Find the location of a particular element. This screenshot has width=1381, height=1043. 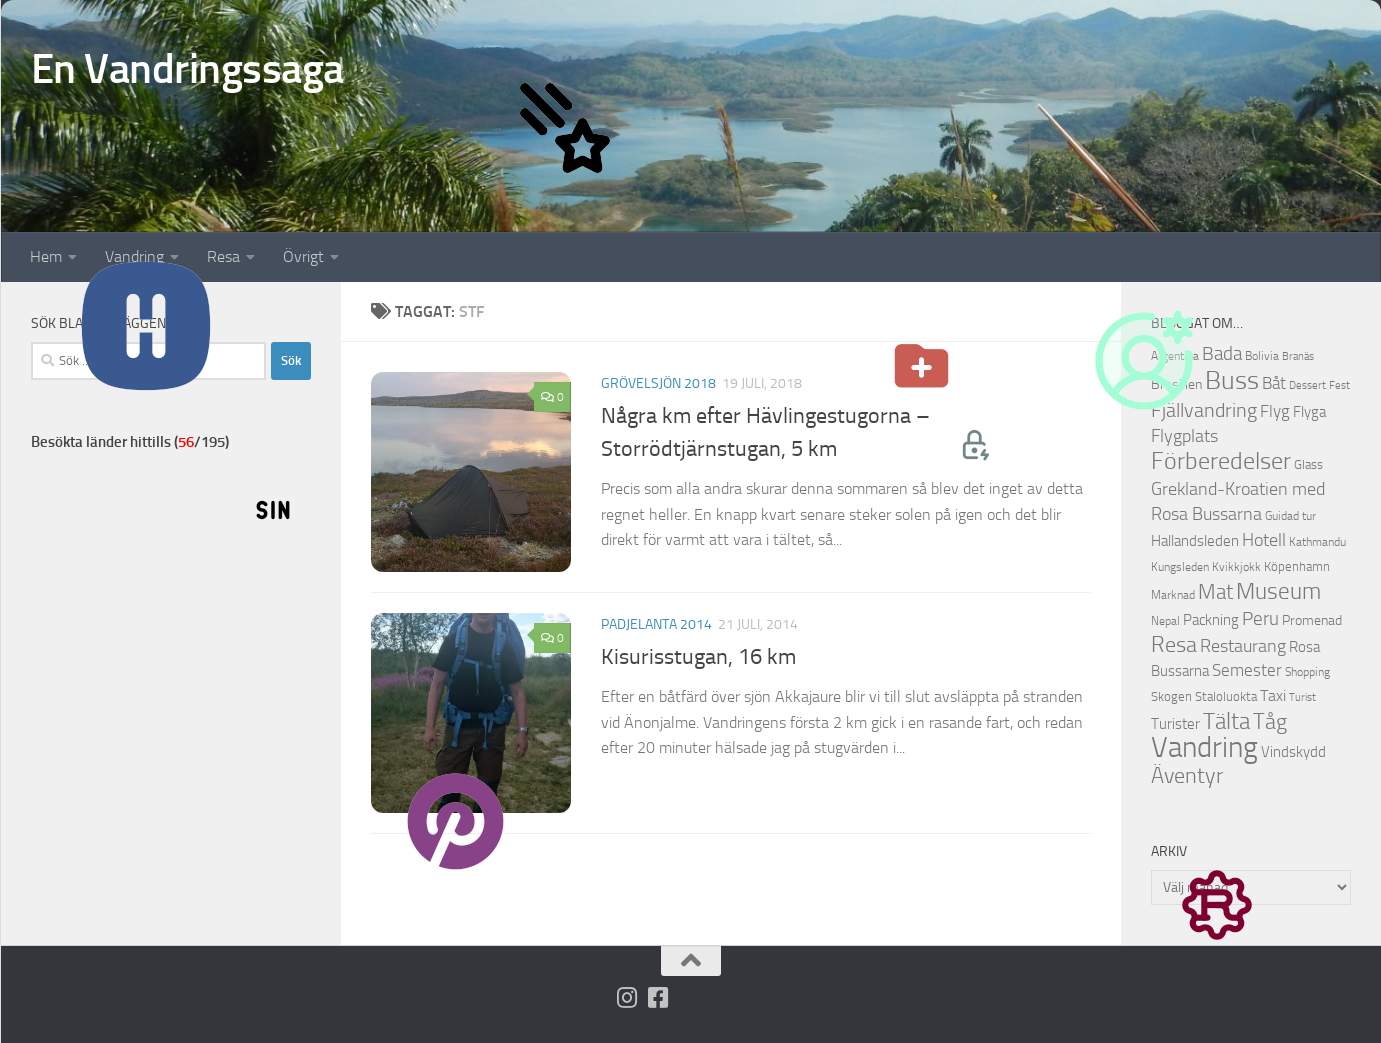

create a new folder is located at coordinates (921, 367).